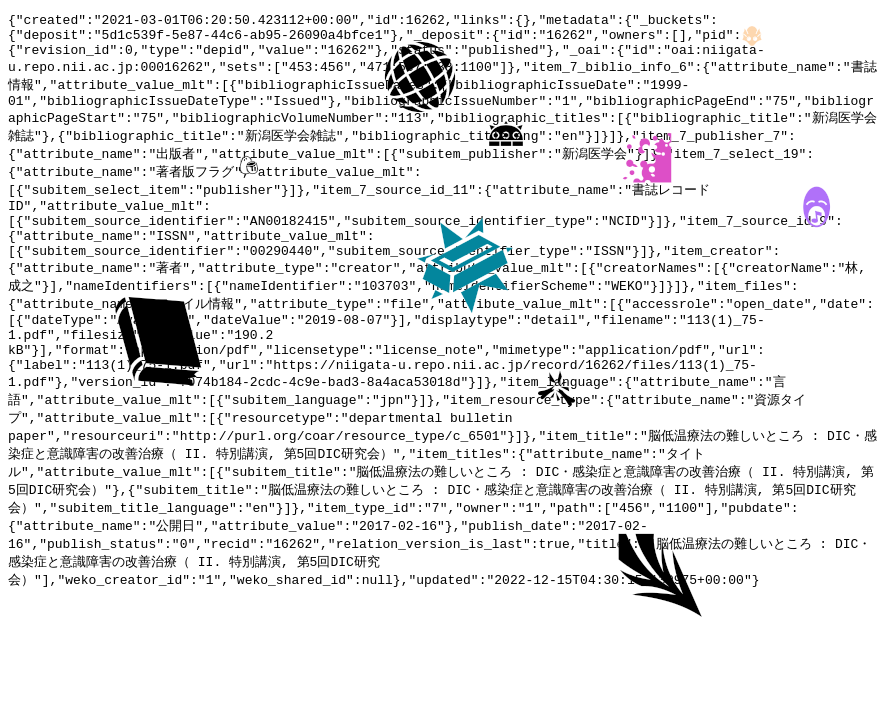 This screenshot has width=889, height=720. Describe the element at coordinates (249, 165) in the screenshot. I see `tropical or beach-themed game item` at that location.